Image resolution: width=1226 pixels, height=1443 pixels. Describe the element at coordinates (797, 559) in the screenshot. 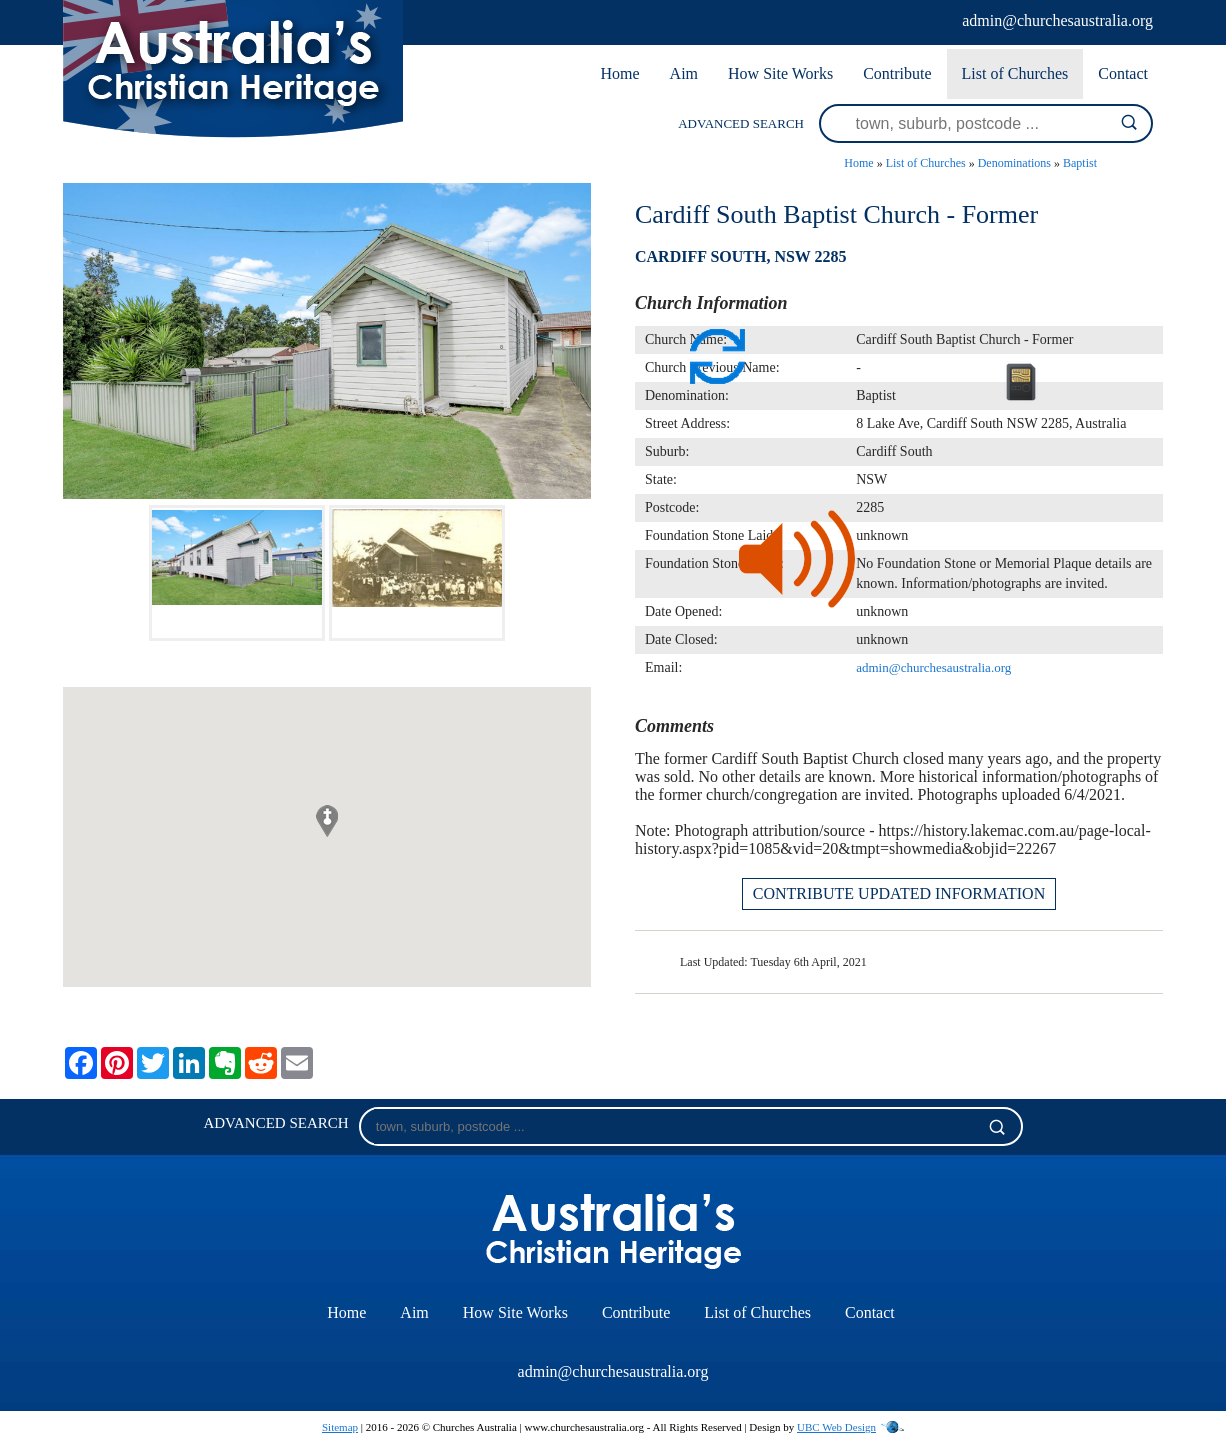

I see `adjust speaker or audio output settings` at that location.